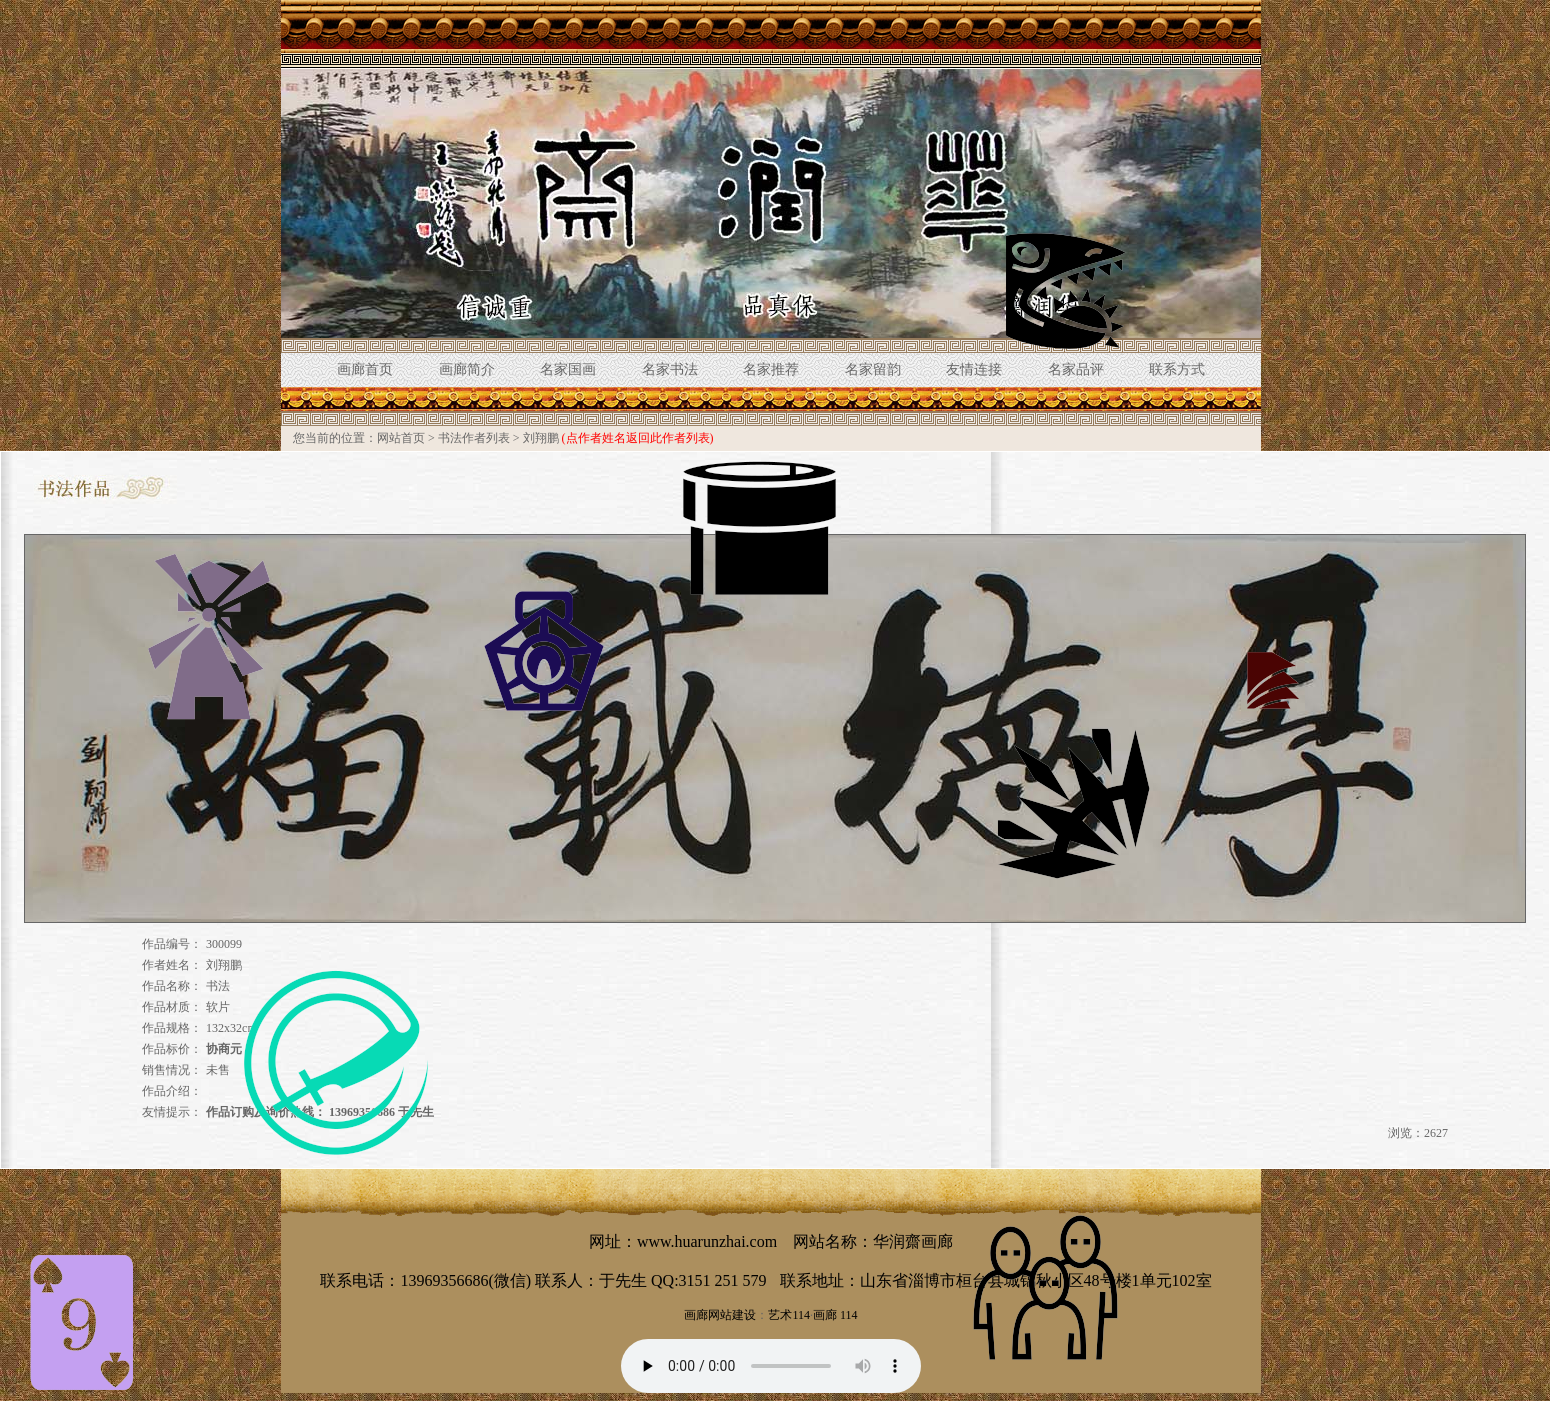 Image resolution: width=1550 pixels, height=1401 pixels. I want to click on indicates a collision or crash event, so click(1074, 805).